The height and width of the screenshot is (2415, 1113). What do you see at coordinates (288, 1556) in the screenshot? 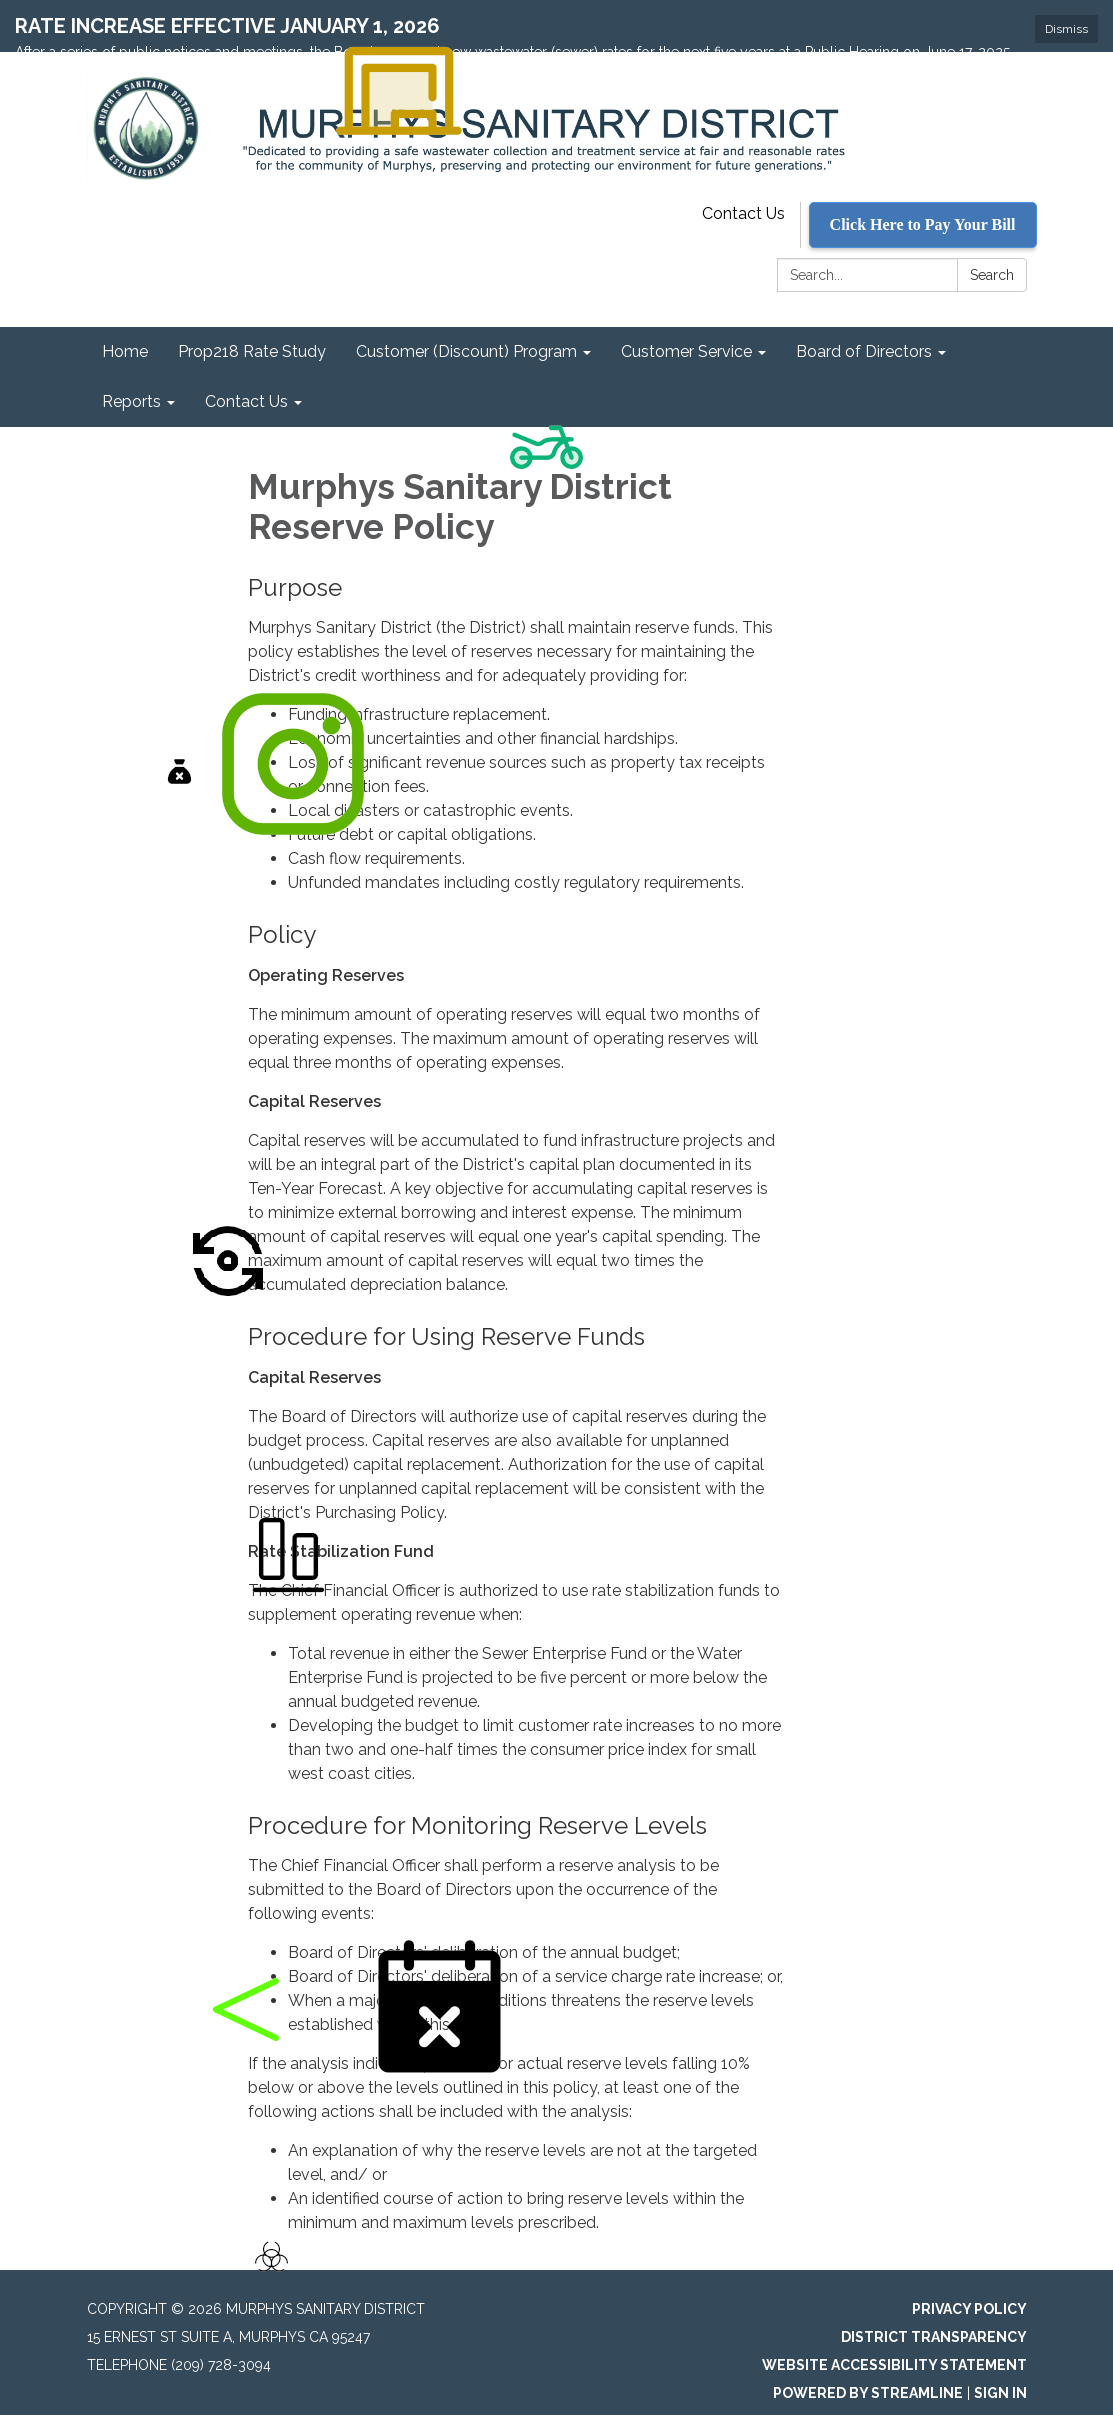
I see `align selected objects to the bottom edge` at bounding box center [288, 1556].